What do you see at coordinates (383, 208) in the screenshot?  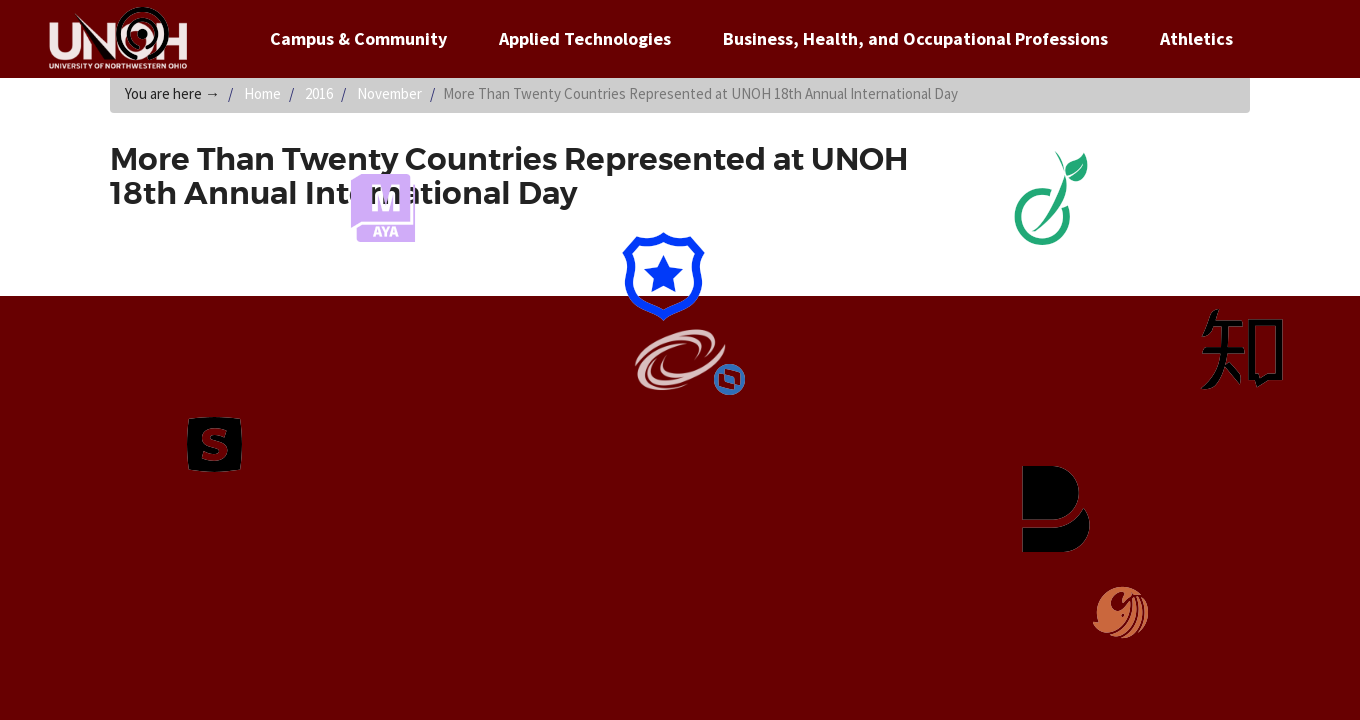 I see `open Autodesk Maya application` at bounding box center [383, 208].